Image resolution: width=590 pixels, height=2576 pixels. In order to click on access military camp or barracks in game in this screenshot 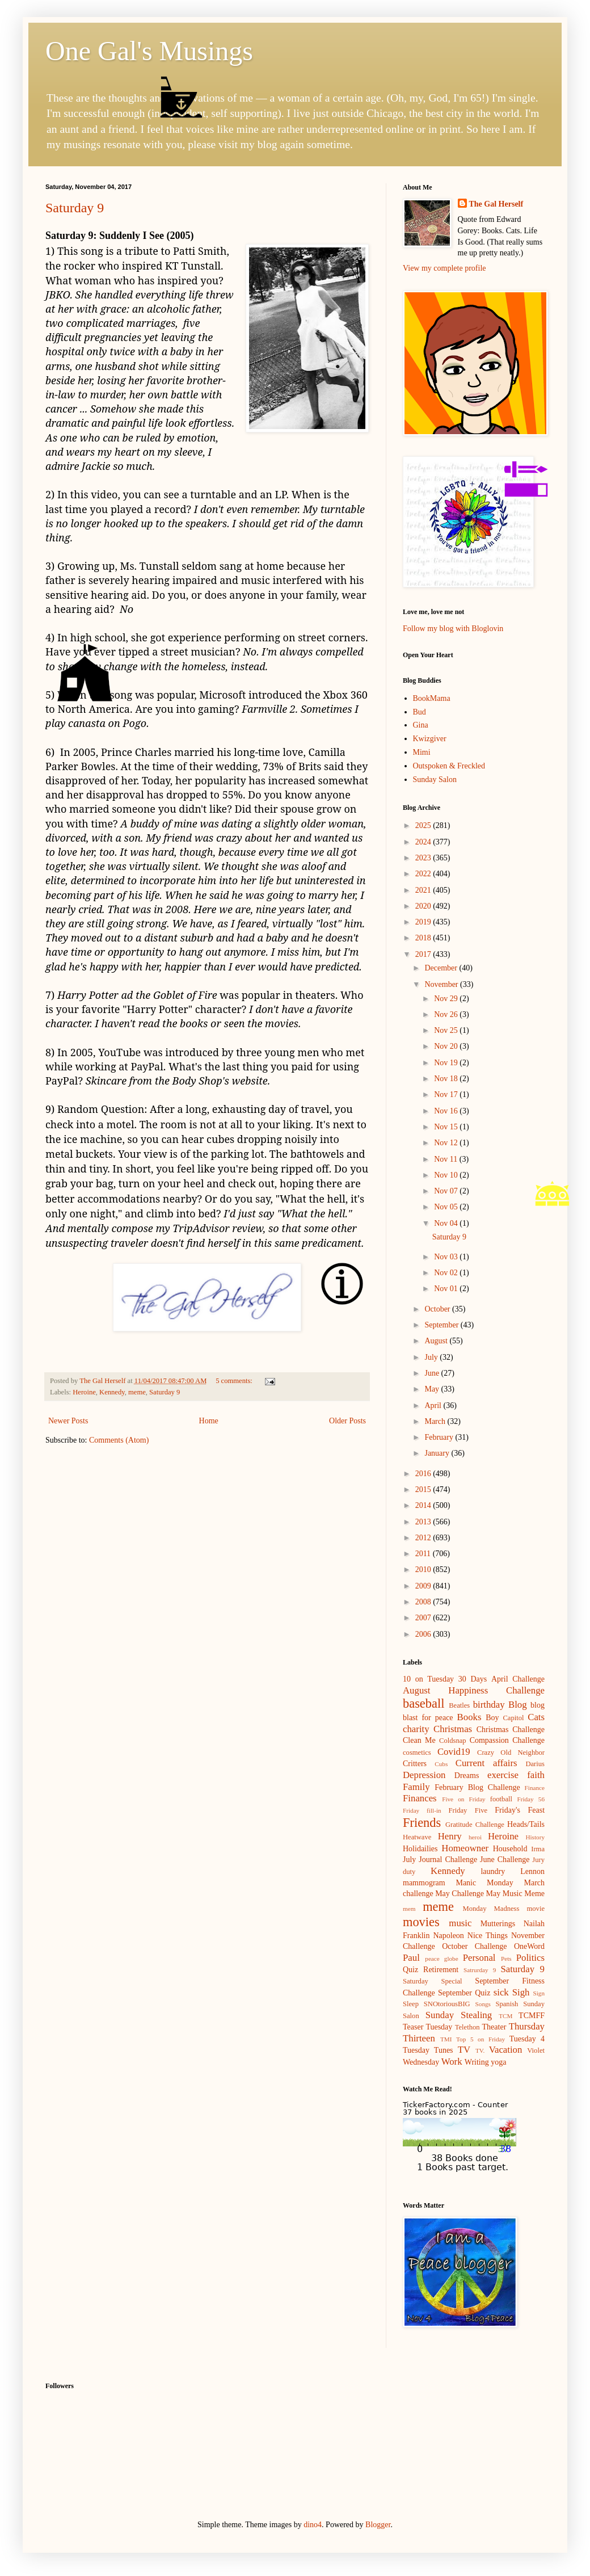, I will do `click(85, 672)`.